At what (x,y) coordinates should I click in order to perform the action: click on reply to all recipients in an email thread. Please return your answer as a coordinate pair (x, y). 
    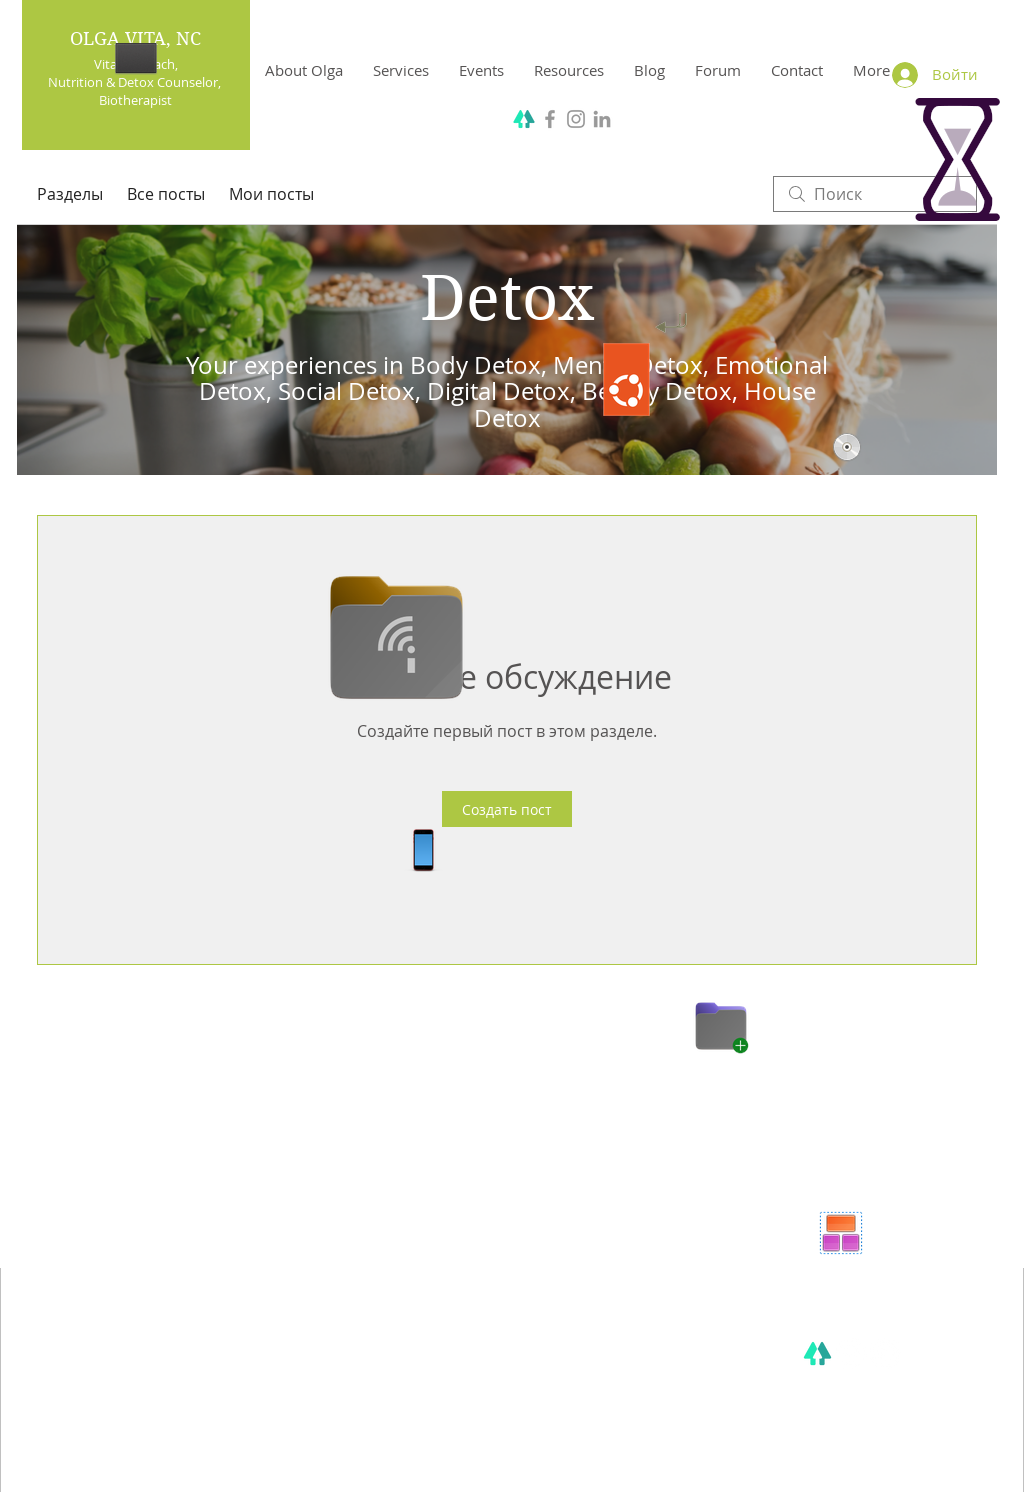
    Looking at the image, I should click on (670, 320).